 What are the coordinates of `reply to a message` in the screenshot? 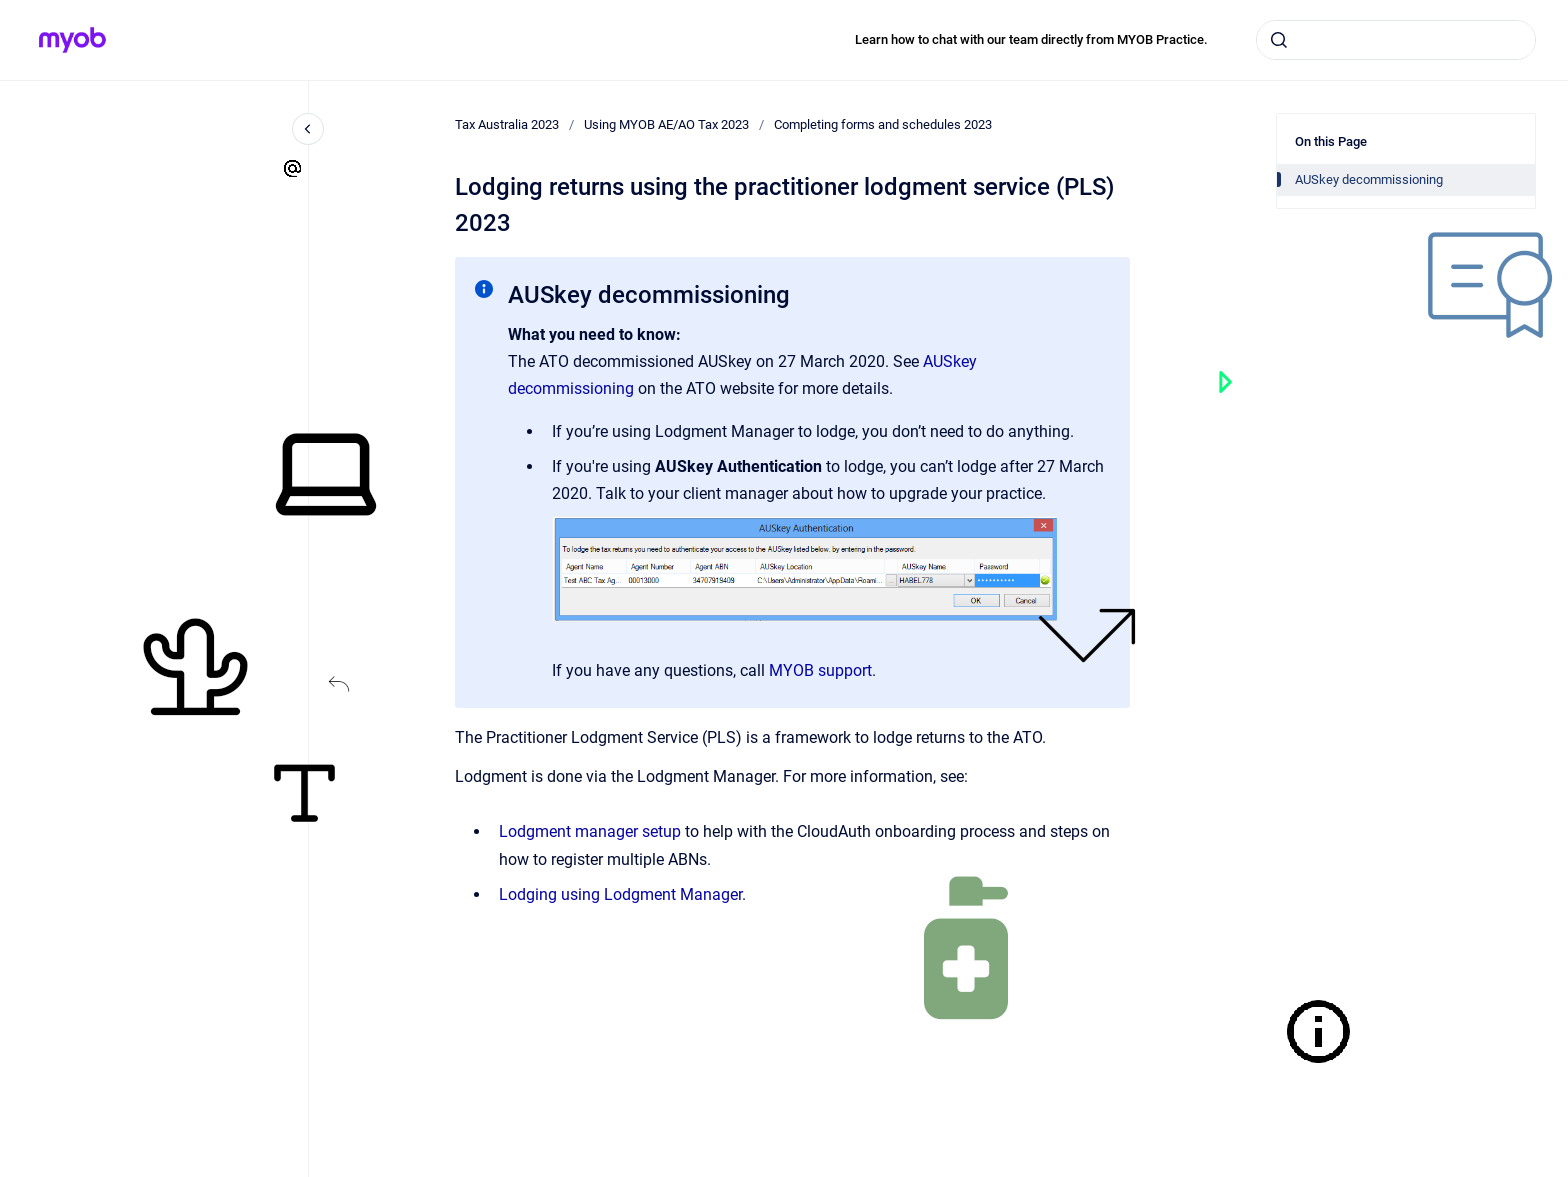 It's located at (1087, 632).